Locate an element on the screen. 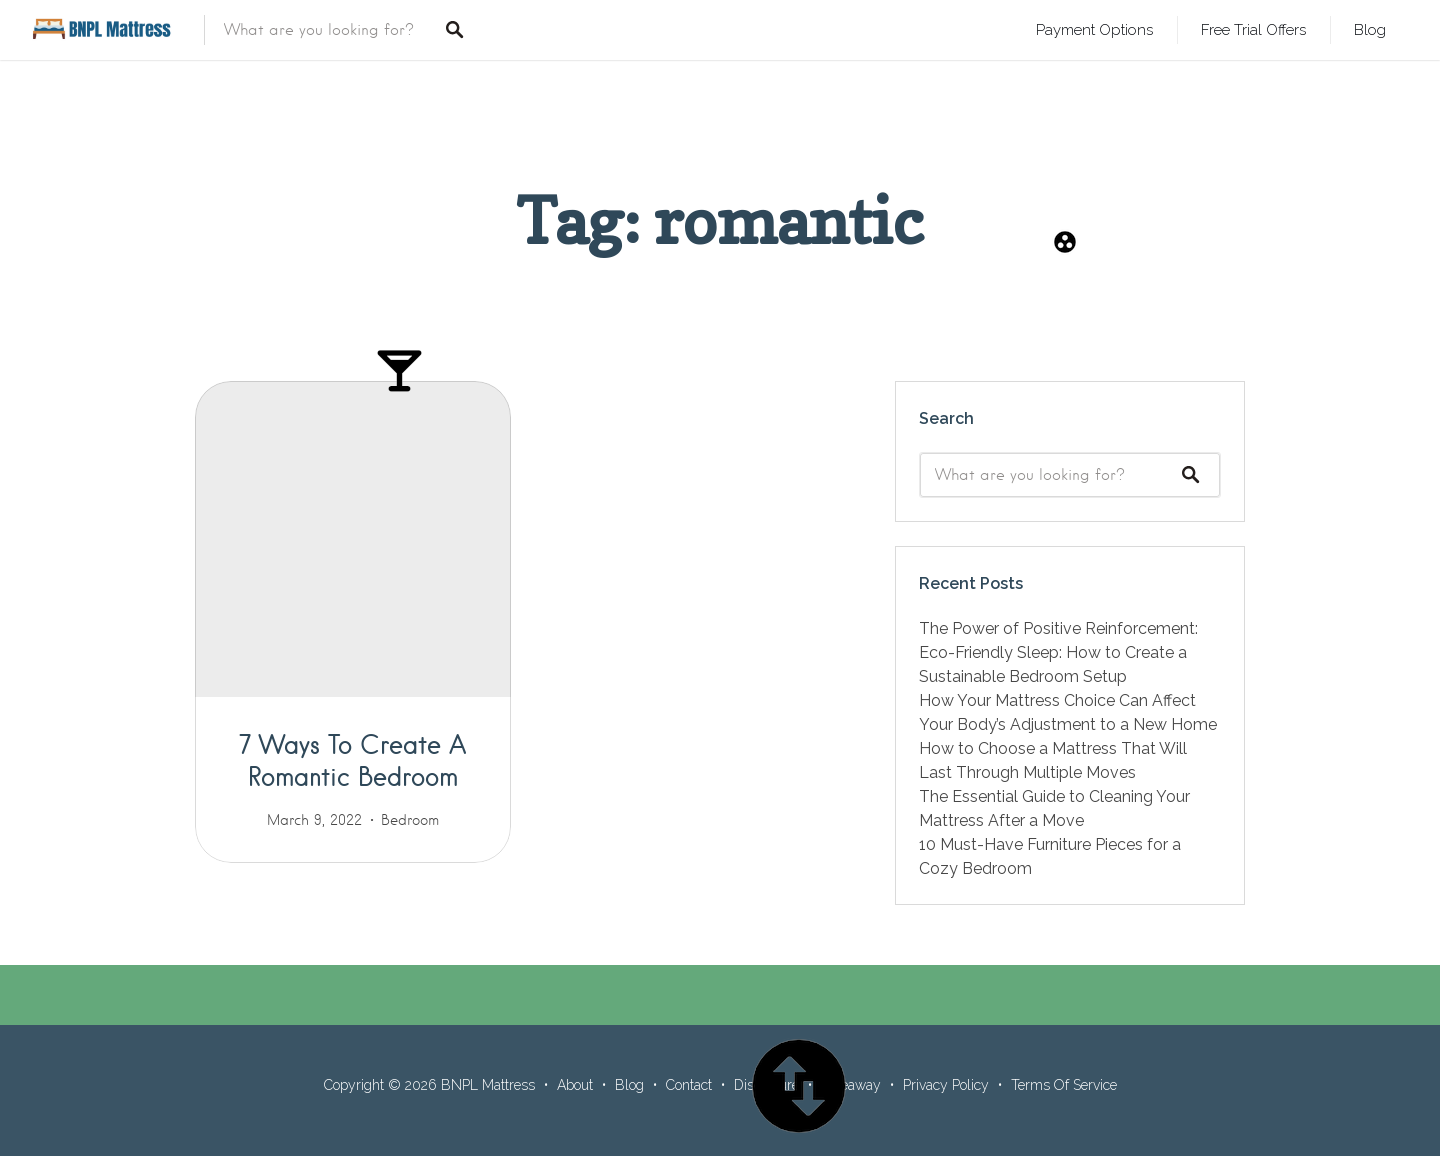 This screenshot has height=1156, width=1440. swap or reorder items vertically is located at coordinates (799, 1086).